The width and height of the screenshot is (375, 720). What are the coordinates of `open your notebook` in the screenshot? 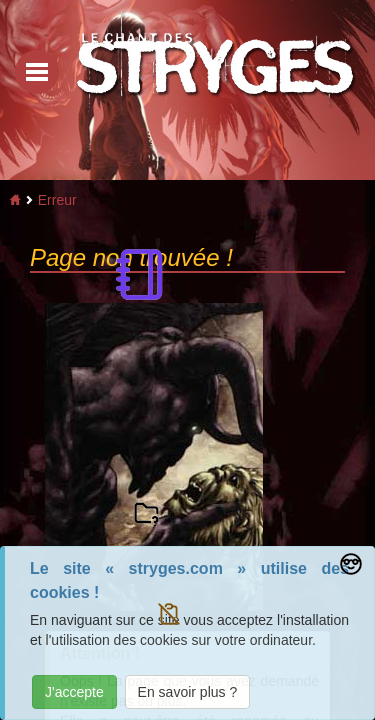 It's located at (141, 274).